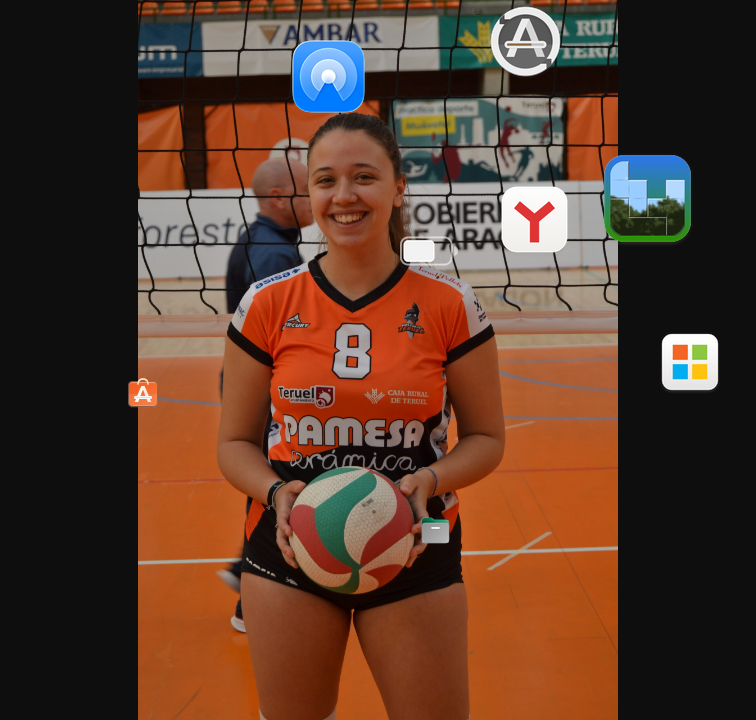 The height and width of the screenshot is (720, 756). Describe the element at coordinates (690, 362) in the screenshot. I see `open the MSN app` at that location.